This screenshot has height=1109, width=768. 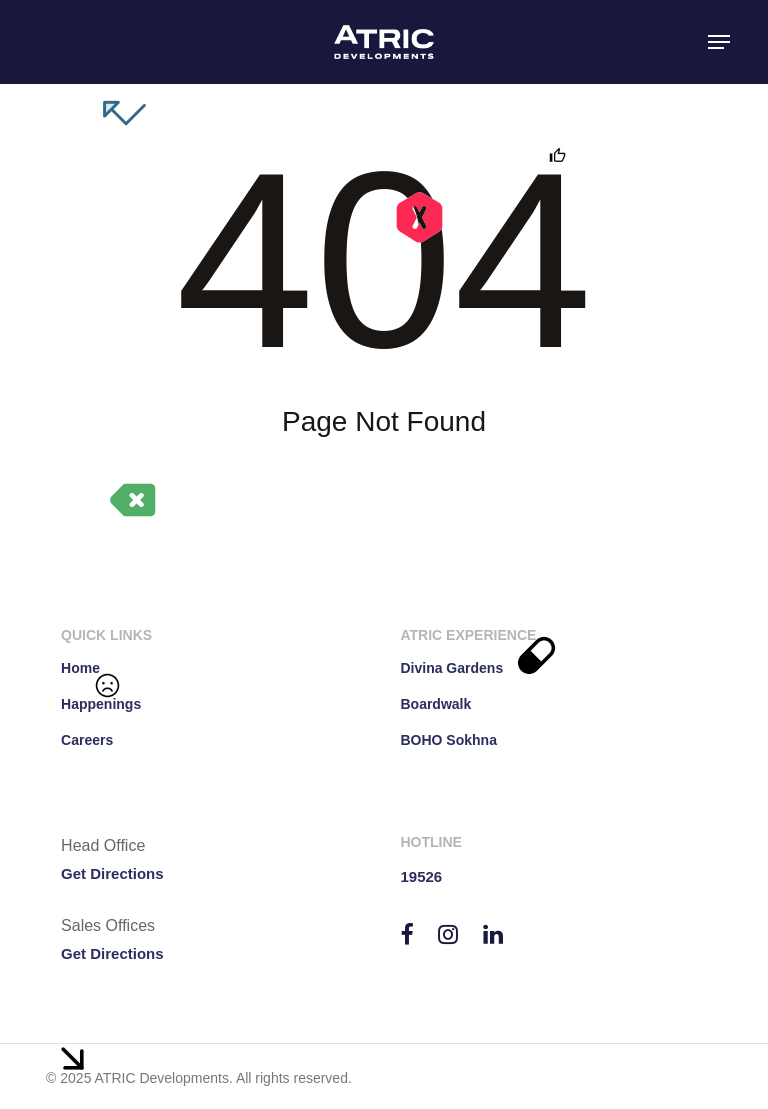 I want to click on close or cancel action, so click(x=419, y=217).